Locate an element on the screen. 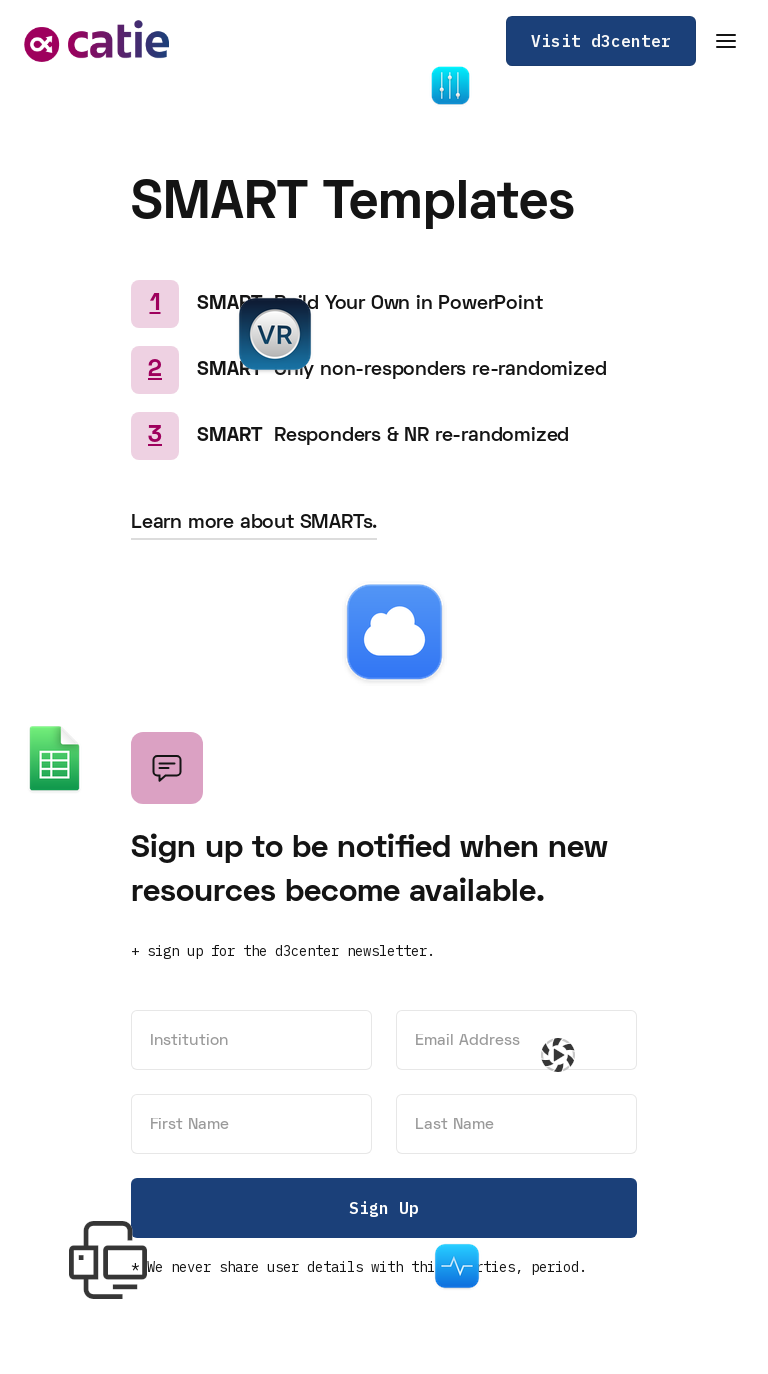 The width and height of the screenshot is (768, 1374). open a google sheets document is located at coordinates (54, 759).